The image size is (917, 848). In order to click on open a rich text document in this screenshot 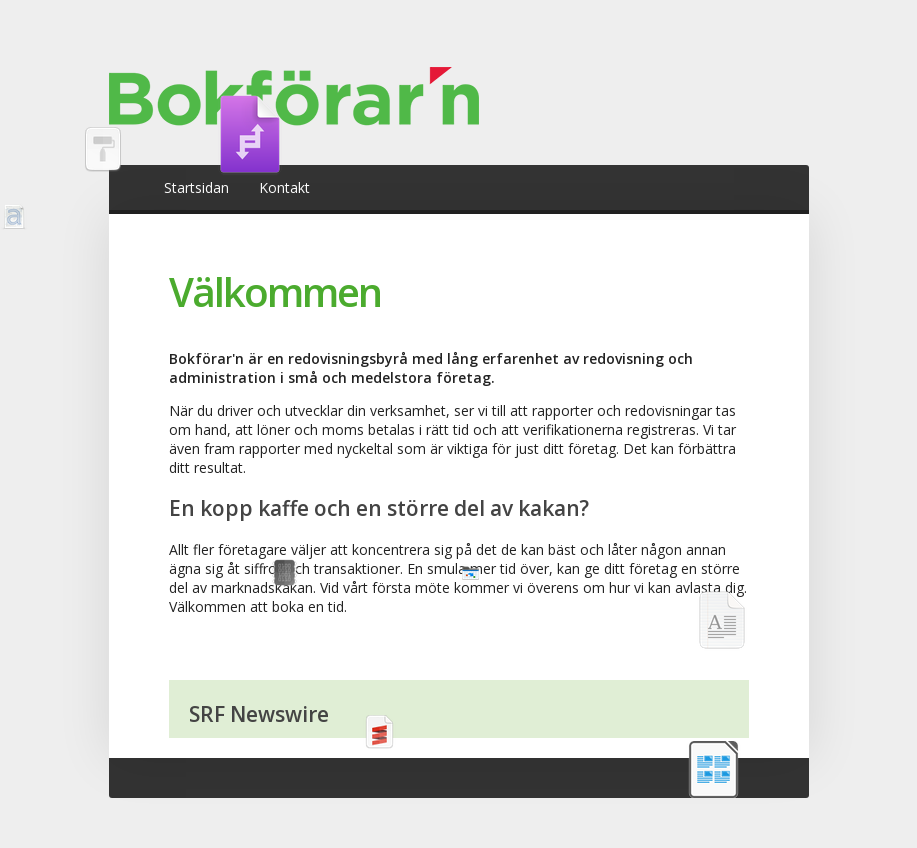, I will do `click(722, 620)`.